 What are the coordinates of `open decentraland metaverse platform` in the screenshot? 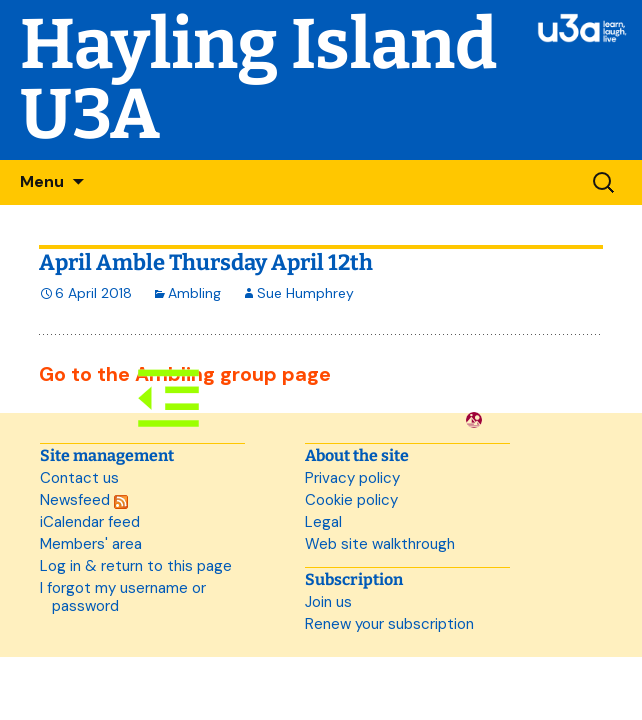 It's located at (474, 420).